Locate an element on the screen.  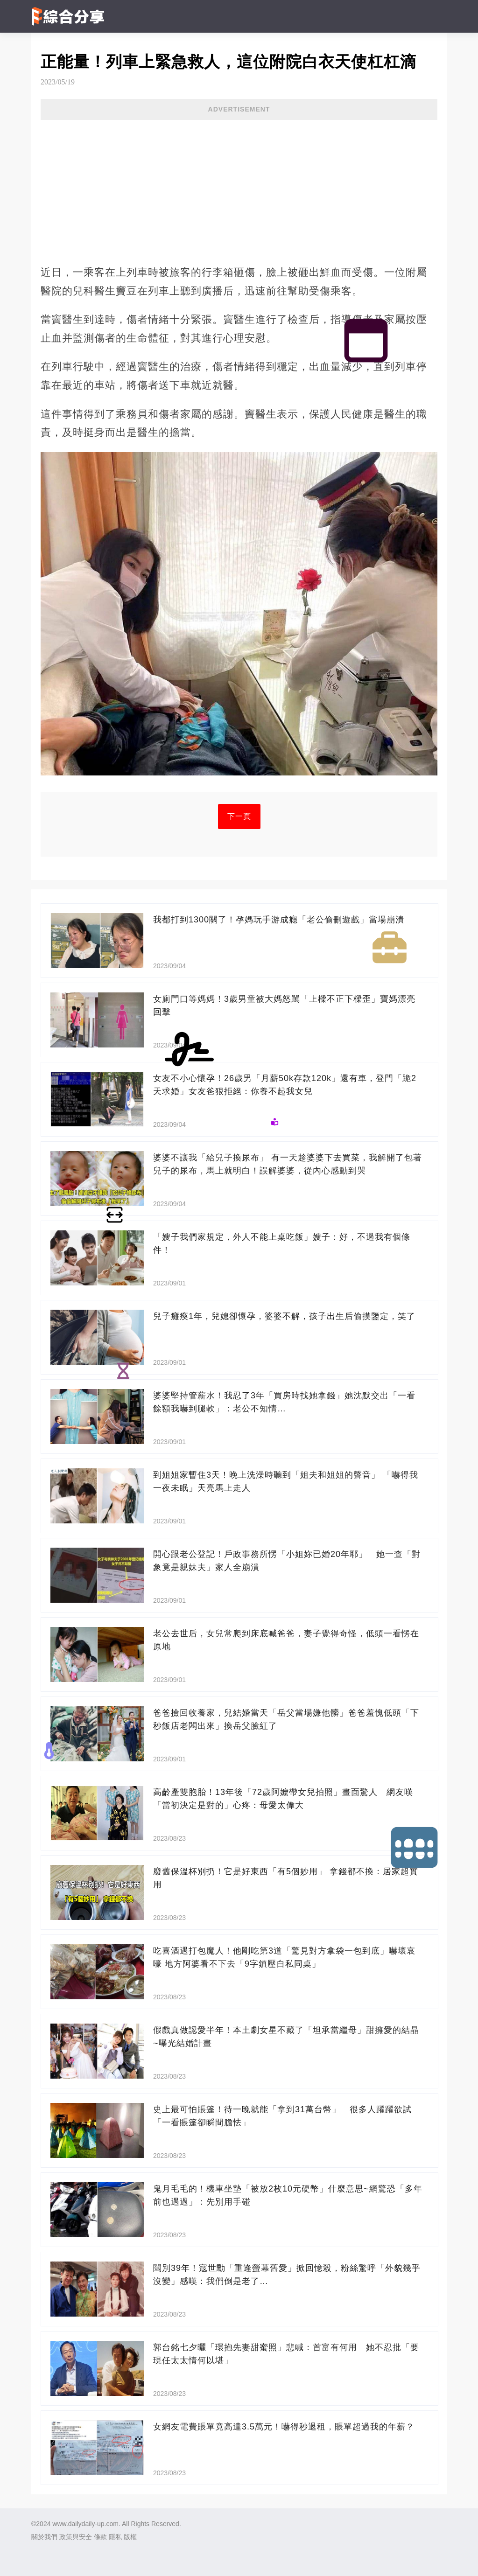
indicates a loading or waiting state is located at coordinates (123, 1371).